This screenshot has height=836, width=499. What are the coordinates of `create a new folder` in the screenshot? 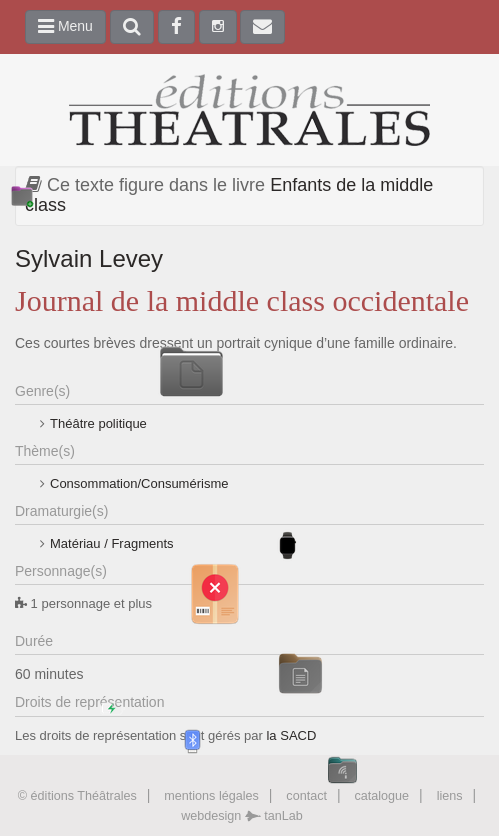 It's located at (22, 196).